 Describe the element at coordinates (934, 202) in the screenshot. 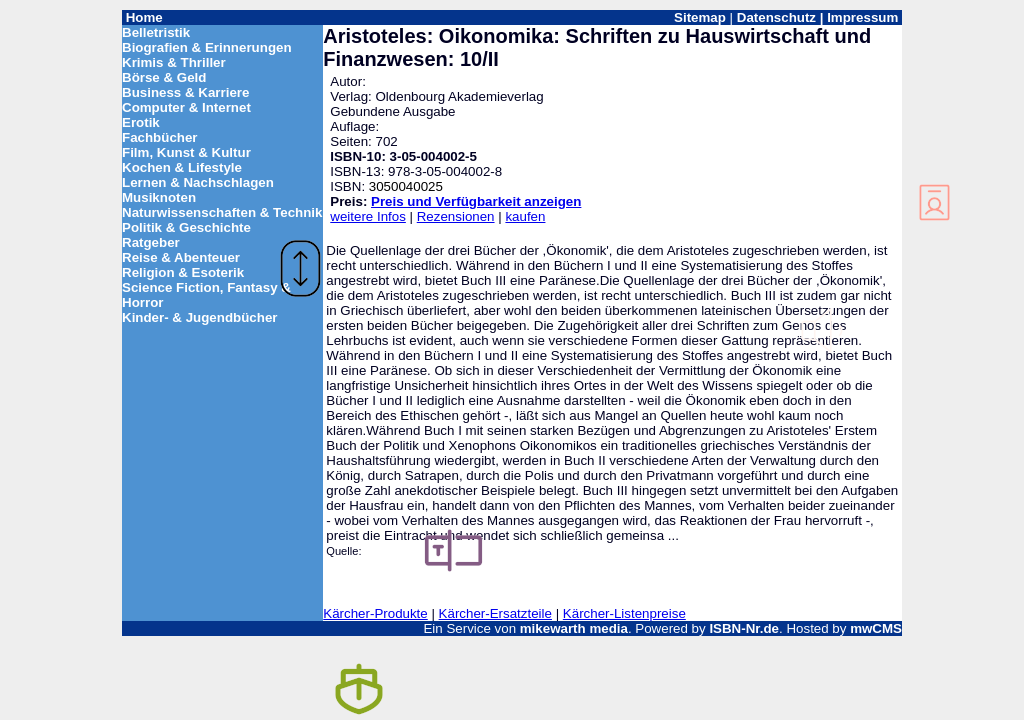

I see `view user profile or identification details` at that location.